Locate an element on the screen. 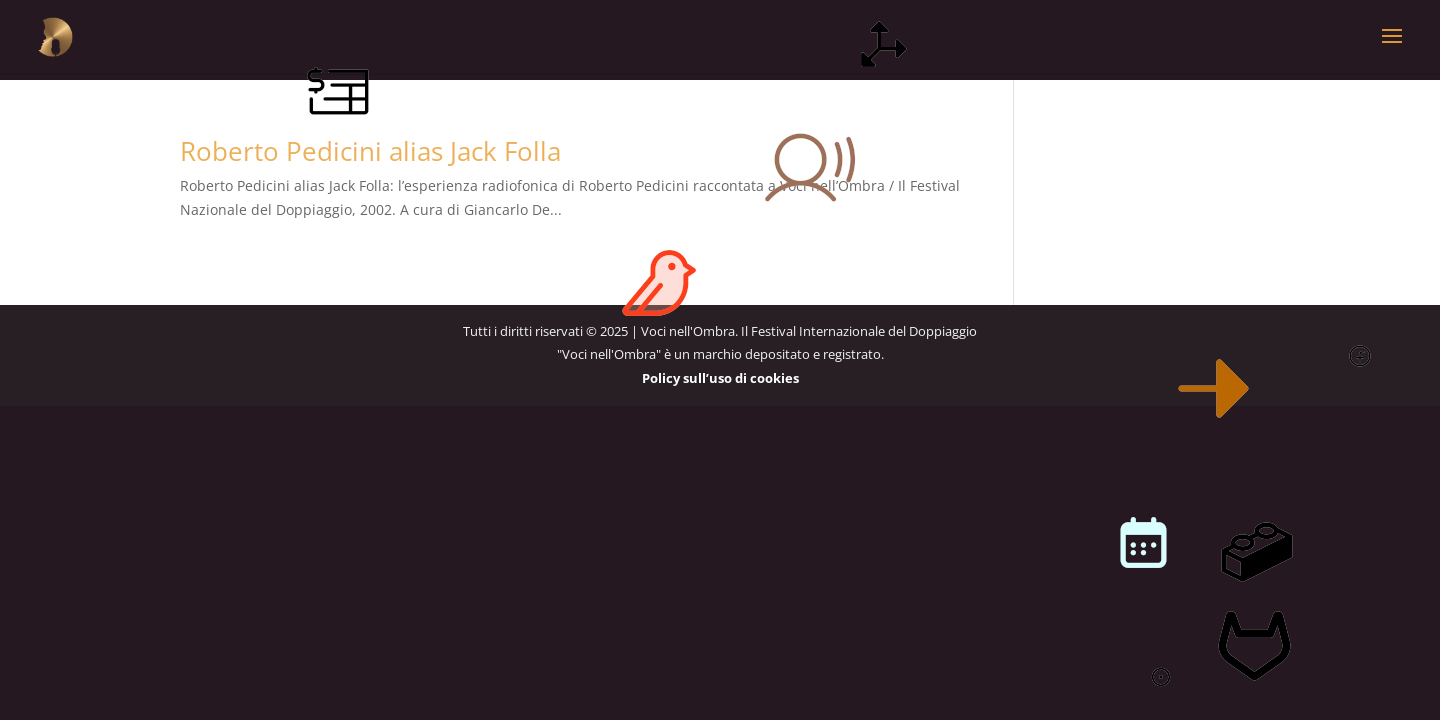 This screenshot has height=720, width=1440. select or mark an item as active is located at coordinates (1161, 677).